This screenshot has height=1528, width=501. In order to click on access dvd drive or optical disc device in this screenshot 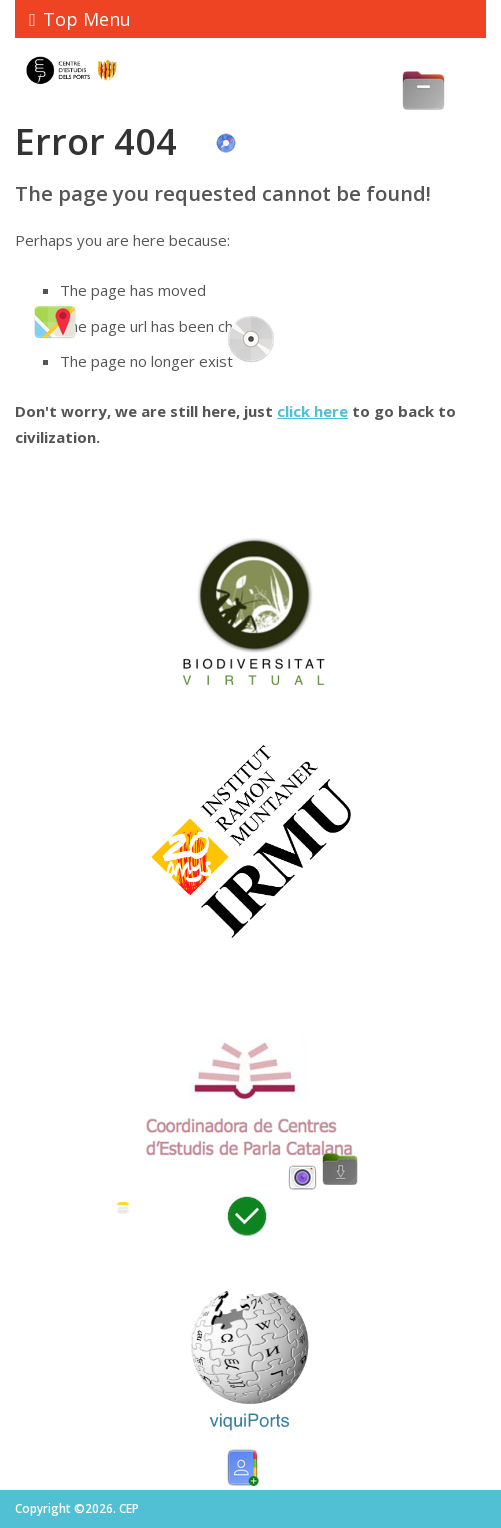, I will do `click(251, 339)`.